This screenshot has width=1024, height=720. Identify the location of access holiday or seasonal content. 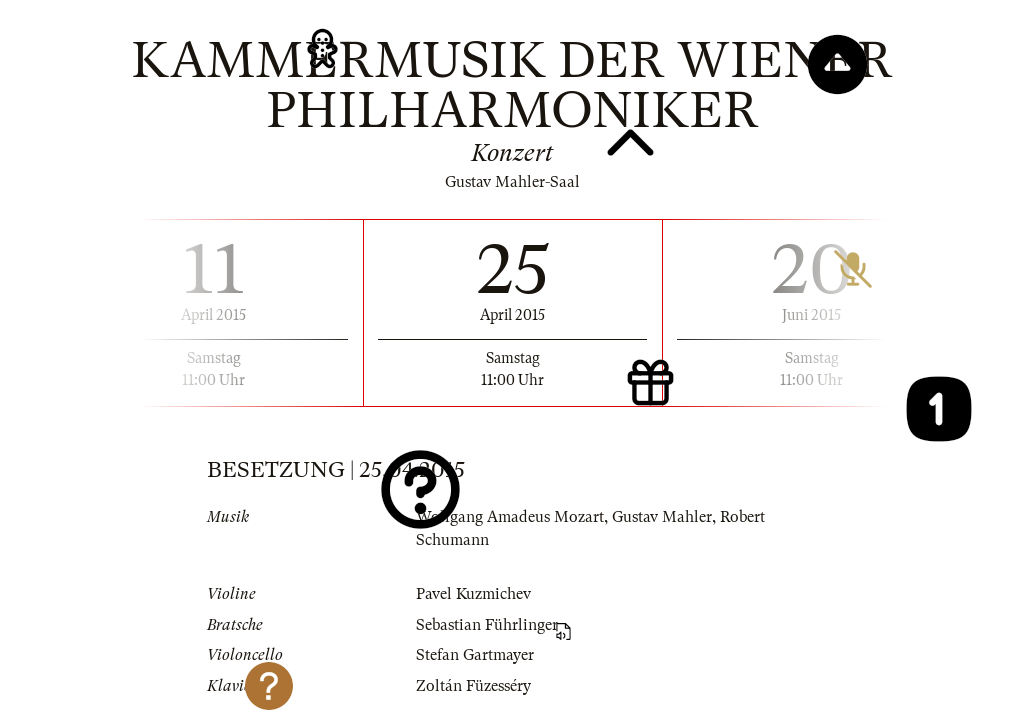
(322, 48).